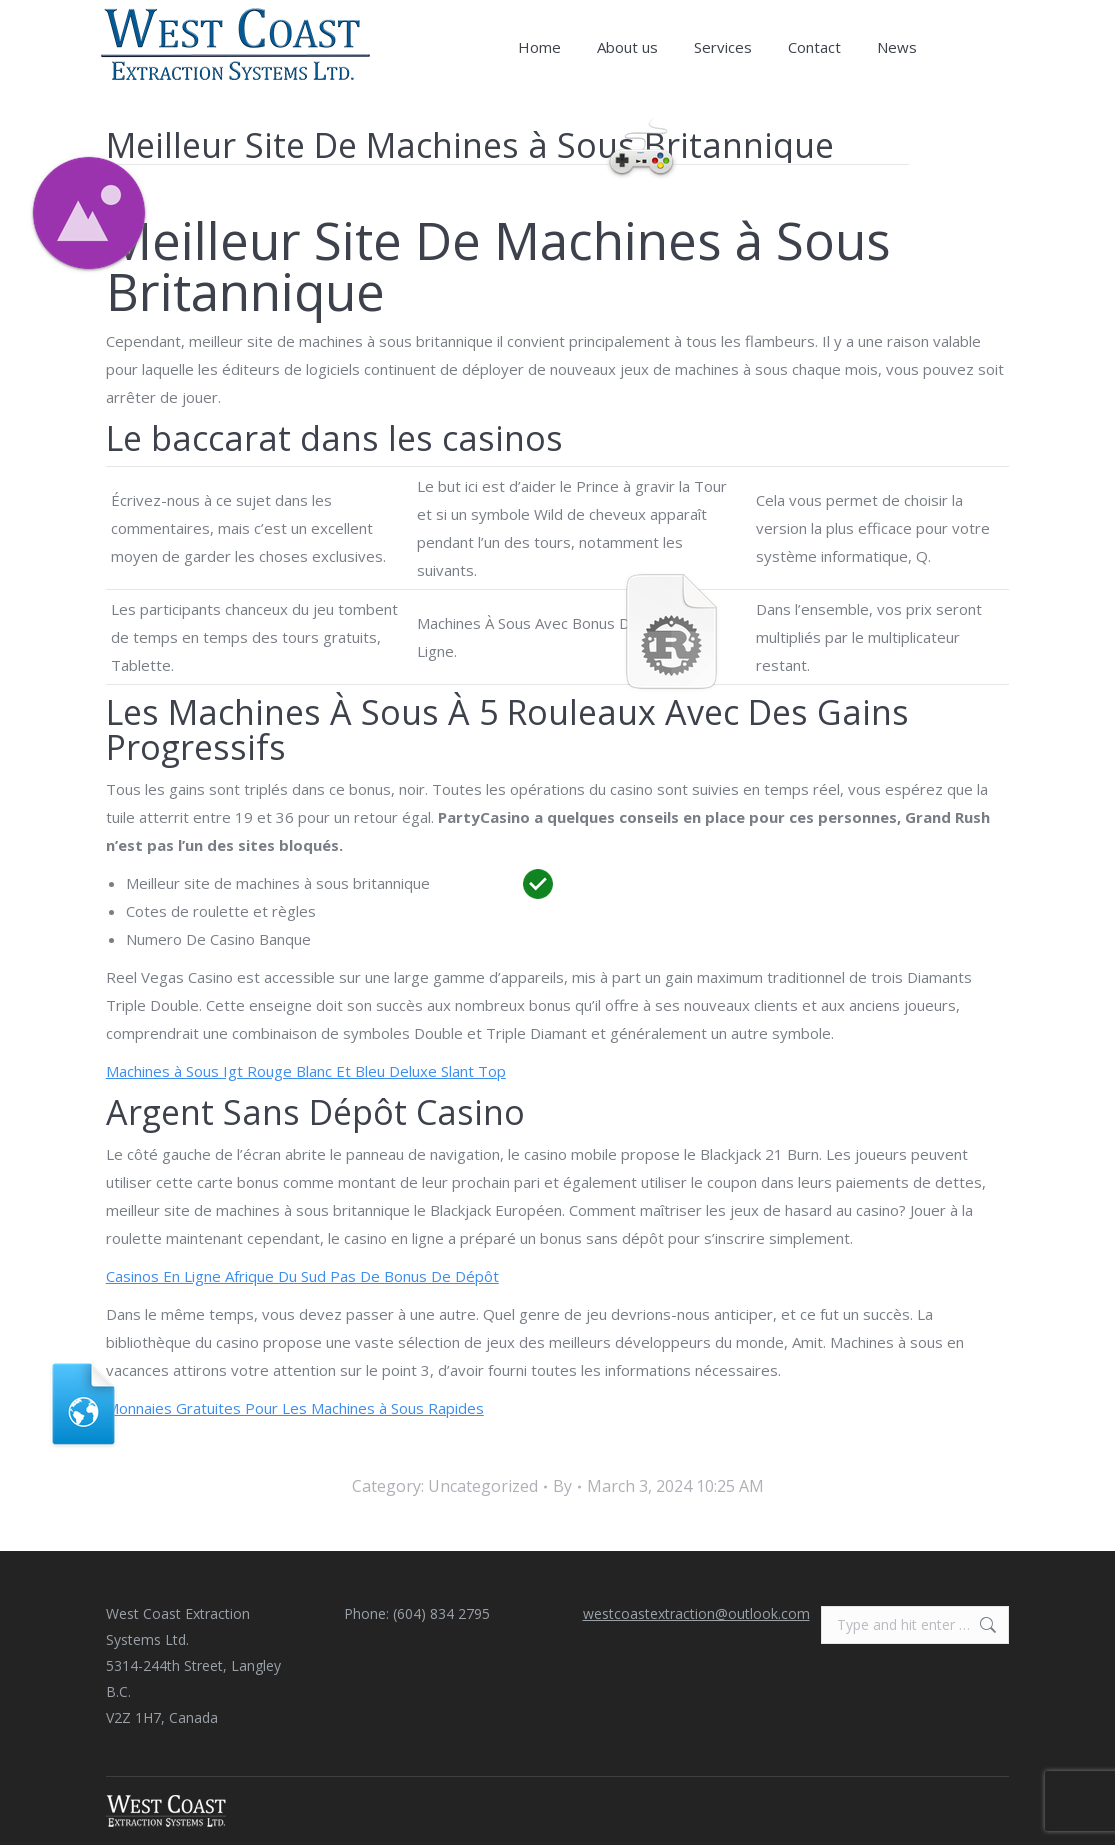 The height and width of the screenshot is (1845, 1115). I want to click on a rust programming language source file, so click(671, 631).